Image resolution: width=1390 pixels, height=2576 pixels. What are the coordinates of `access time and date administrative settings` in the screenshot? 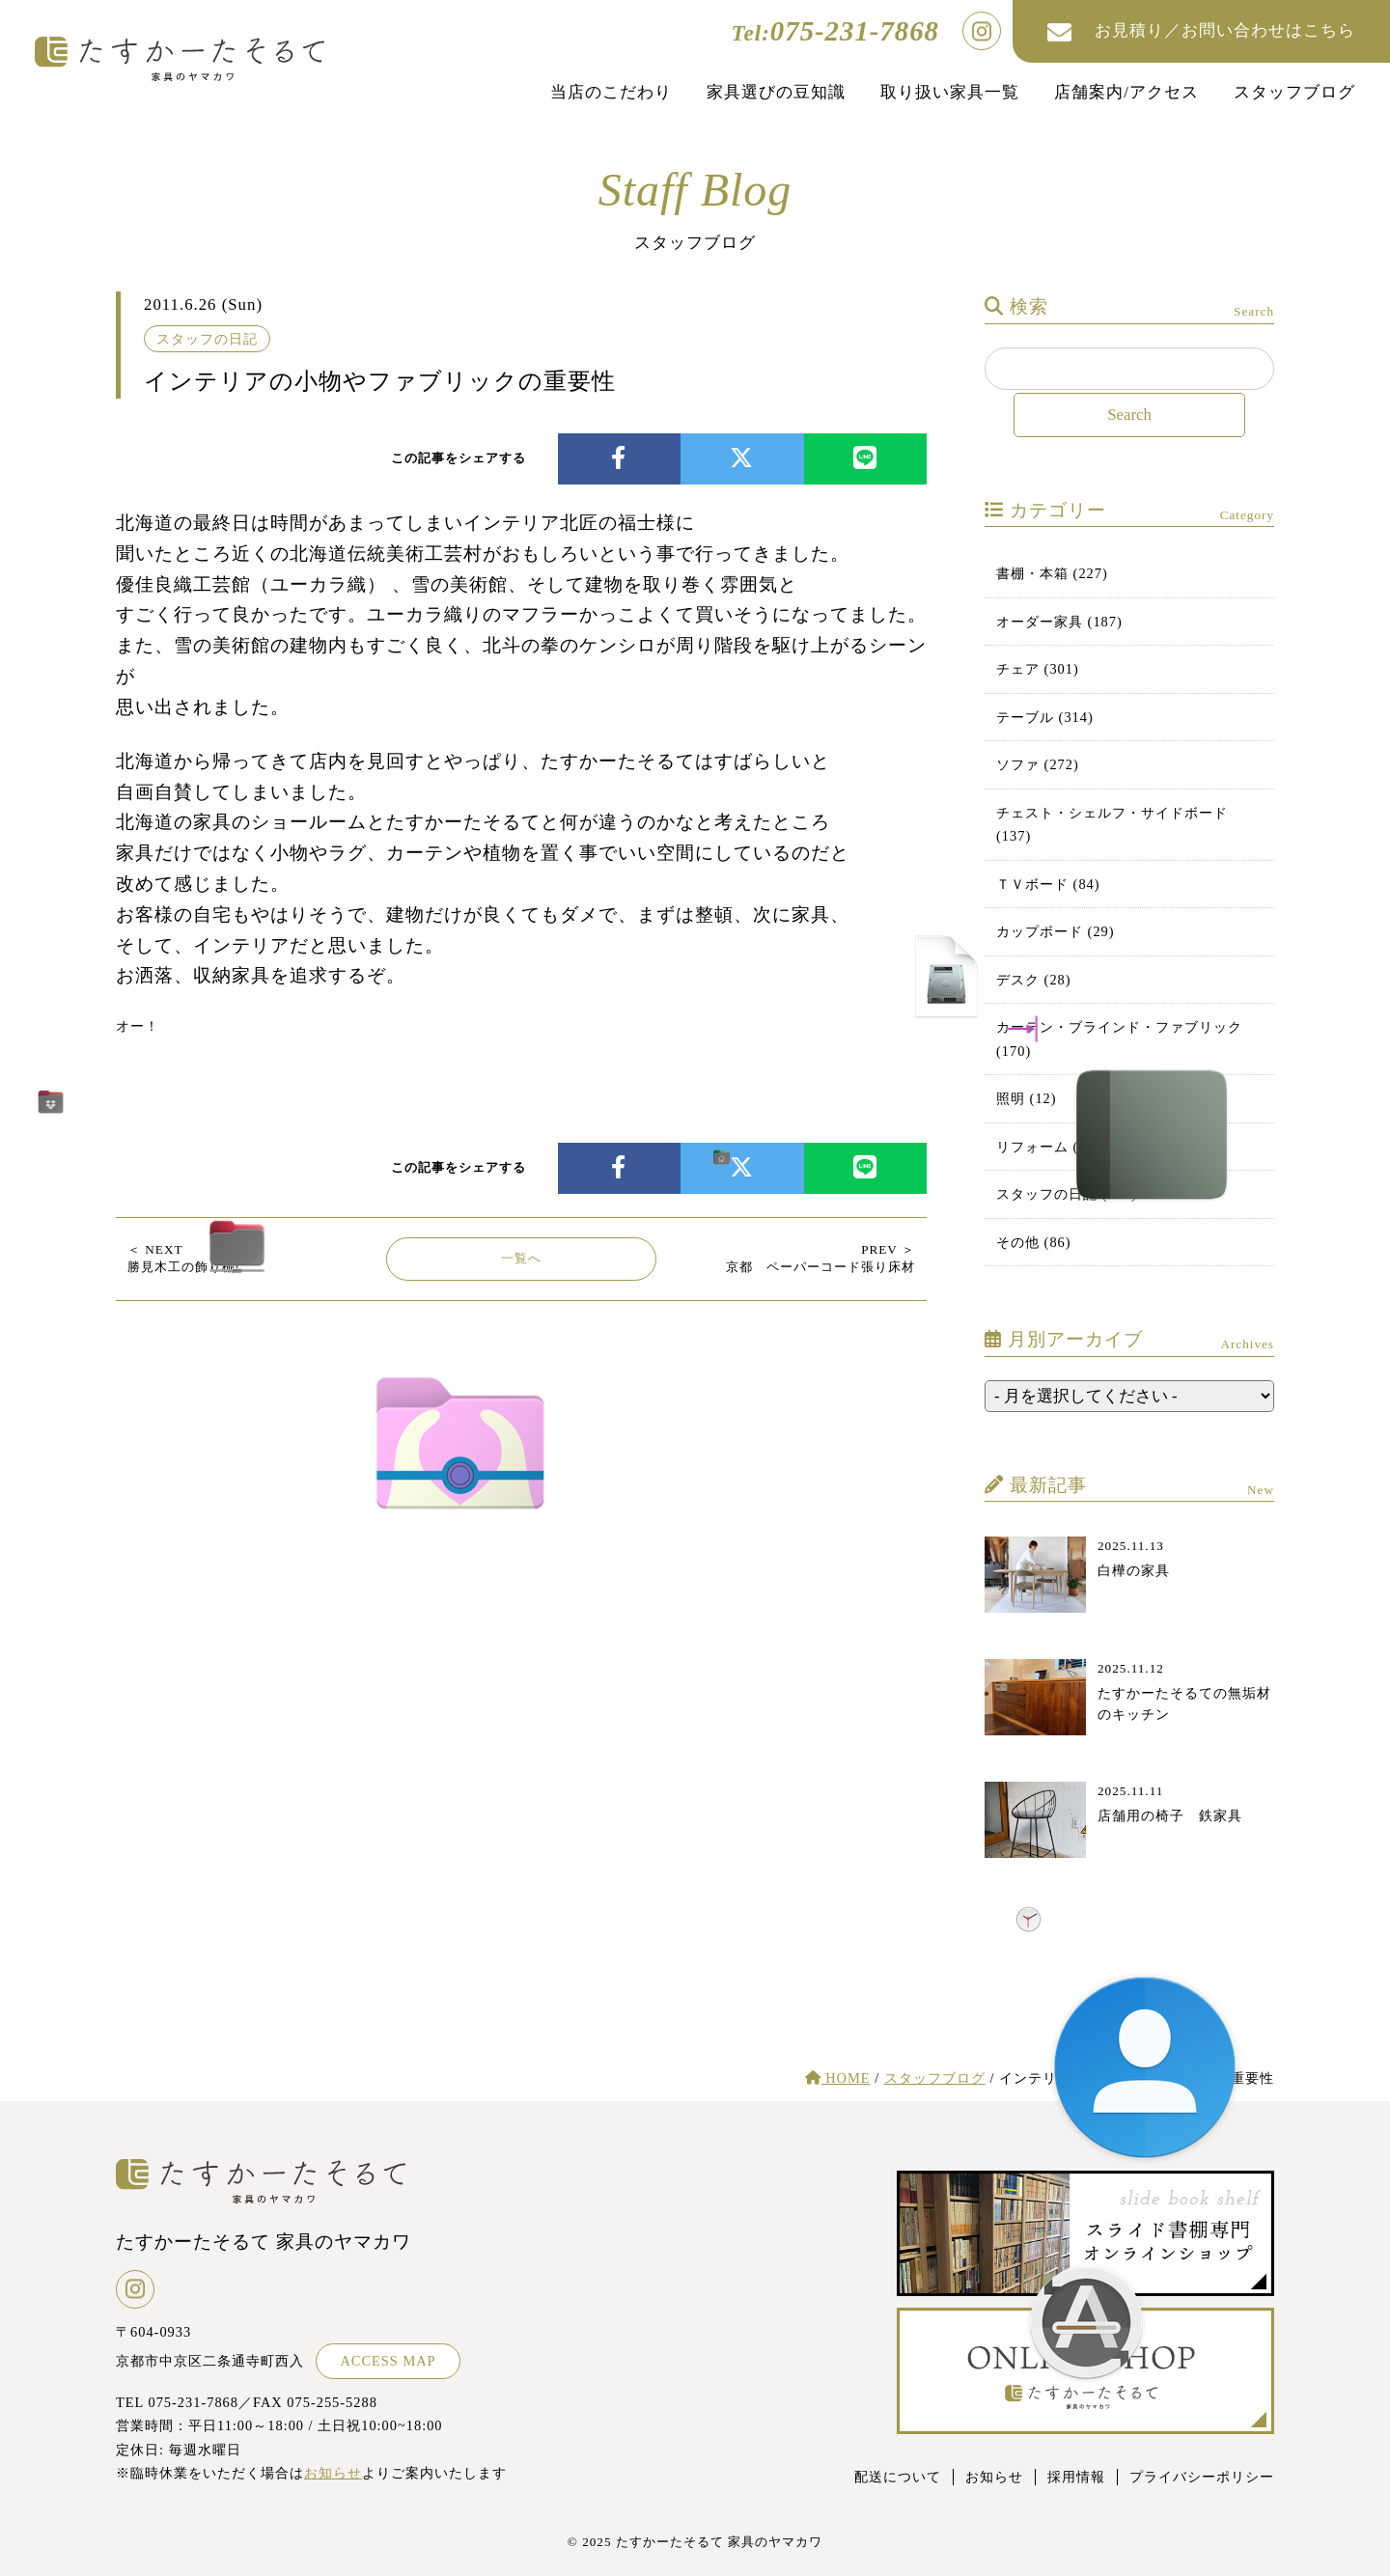 It's located at (1028, 1919).